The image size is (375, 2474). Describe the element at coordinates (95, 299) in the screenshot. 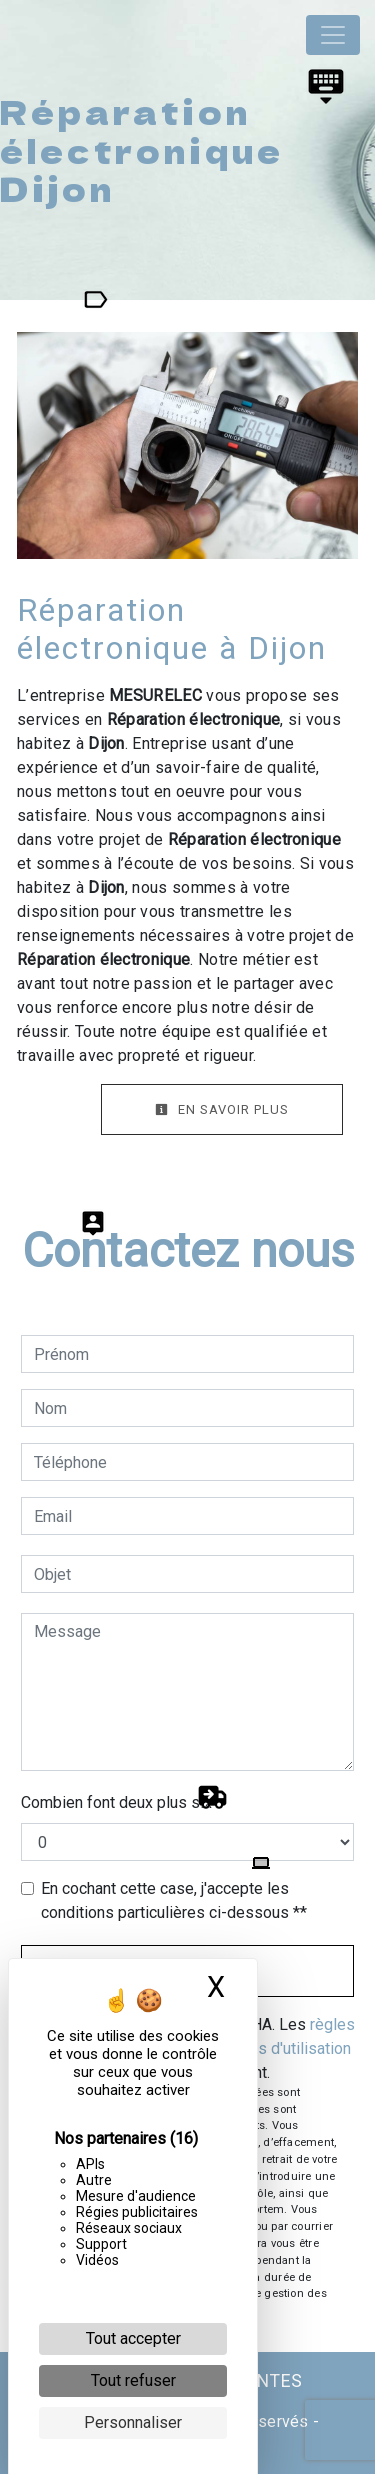

I see `add a label or tag to an item` at that location.